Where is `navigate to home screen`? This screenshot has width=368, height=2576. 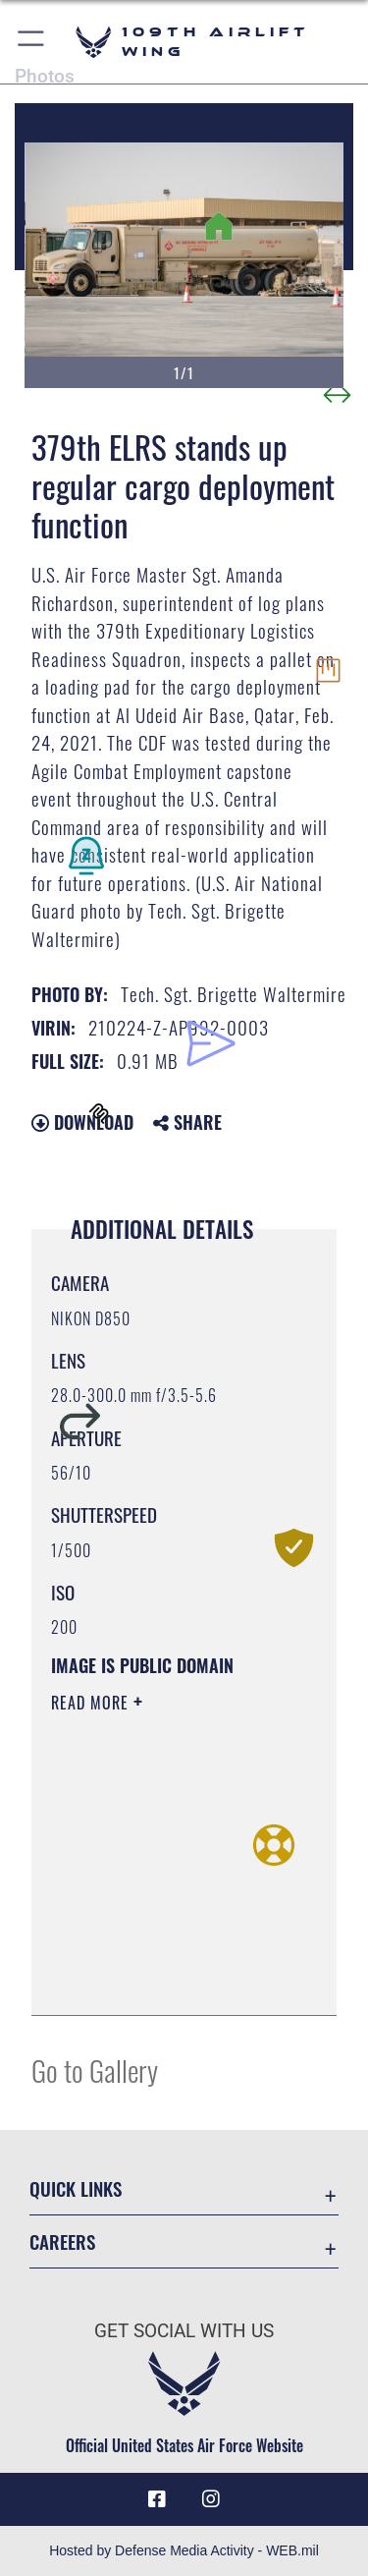
navigate to home screen is located at coordinates (219, 227).